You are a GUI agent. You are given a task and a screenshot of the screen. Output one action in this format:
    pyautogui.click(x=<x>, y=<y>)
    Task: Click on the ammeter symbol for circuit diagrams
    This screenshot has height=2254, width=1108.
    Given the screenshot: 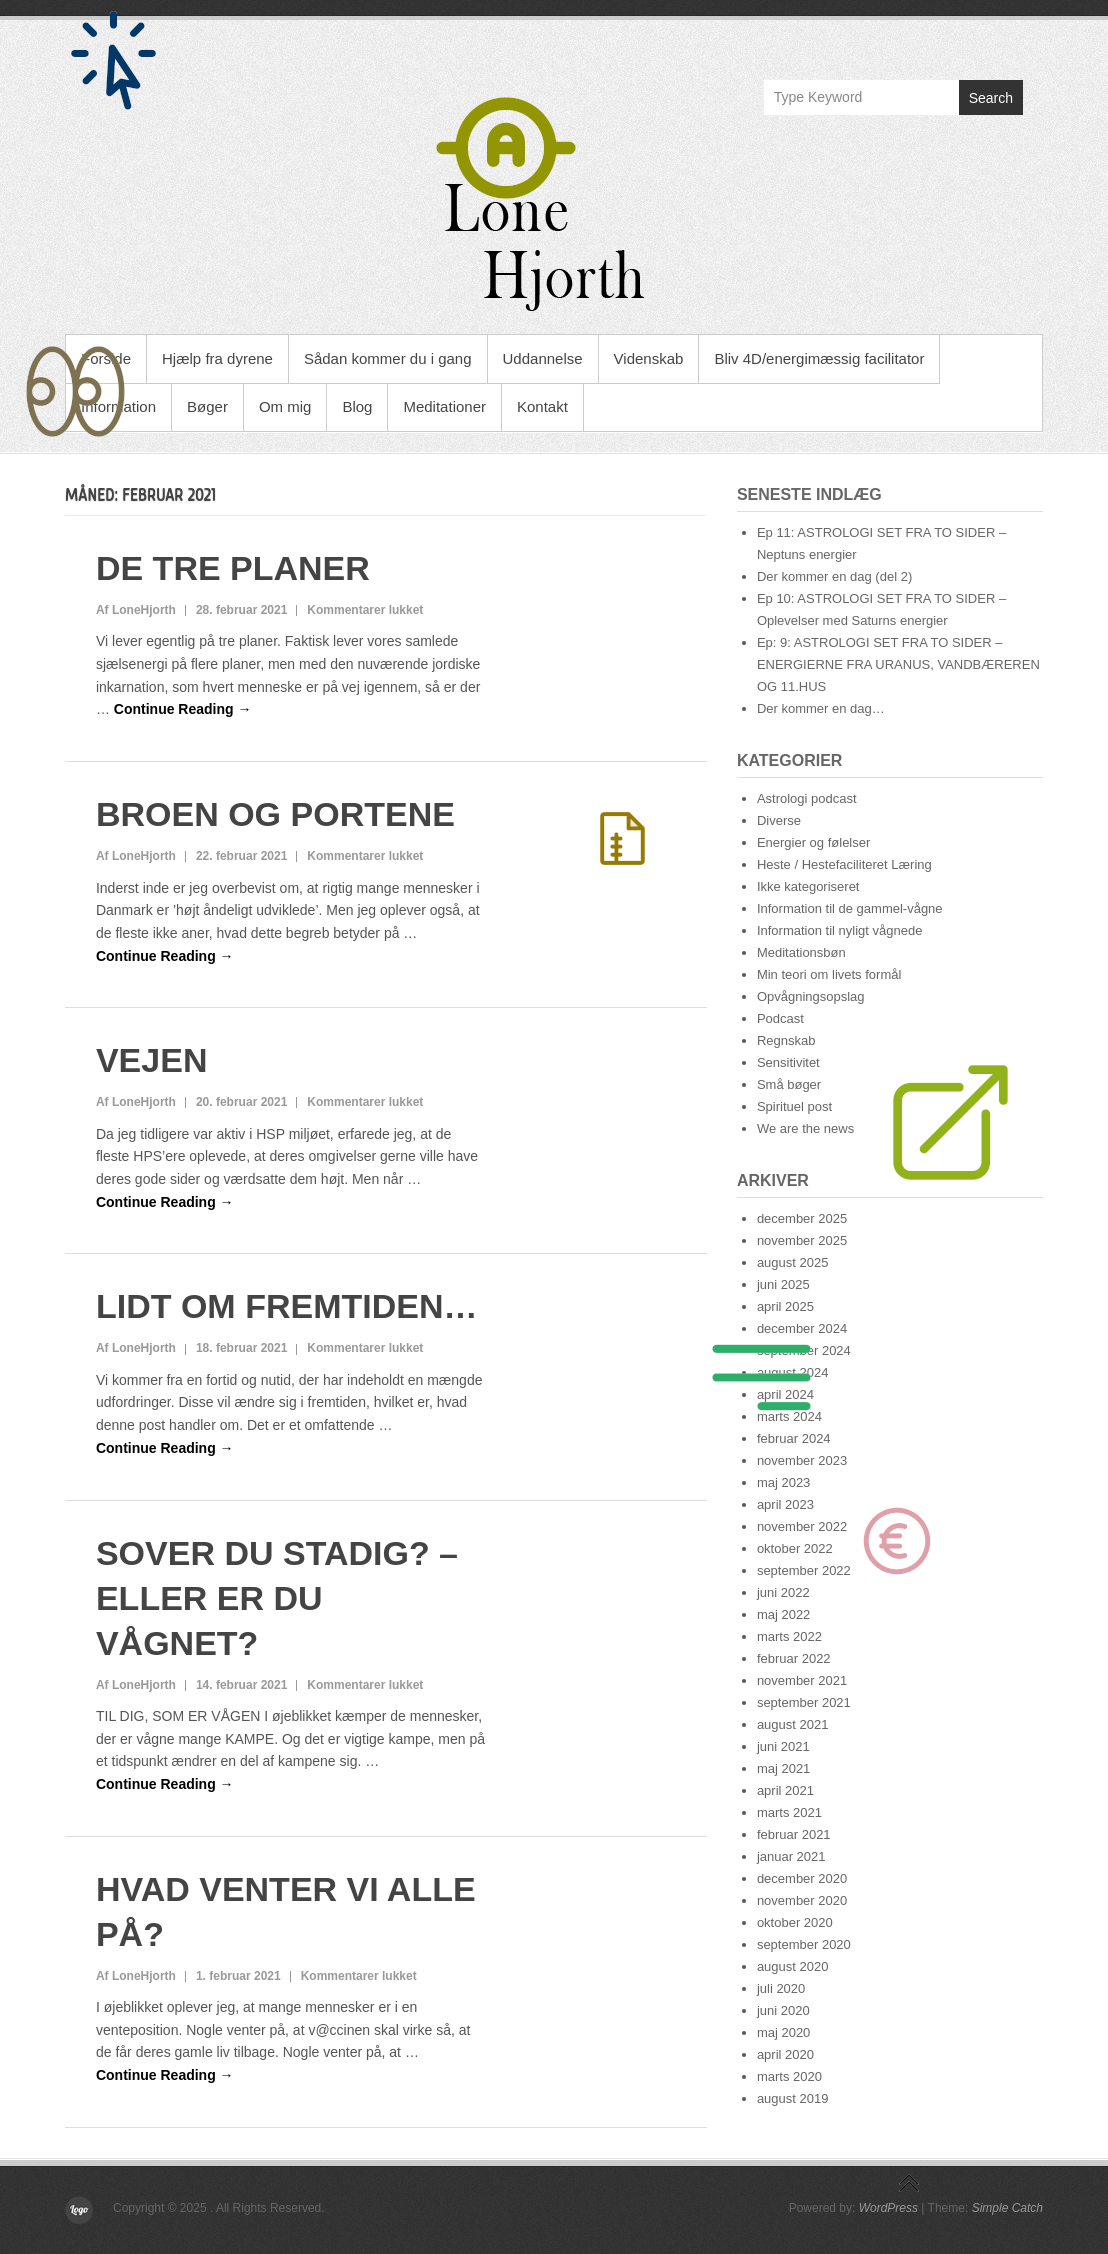 What is the action you would take?
    pyautogui.click(x=506, y=148)
    